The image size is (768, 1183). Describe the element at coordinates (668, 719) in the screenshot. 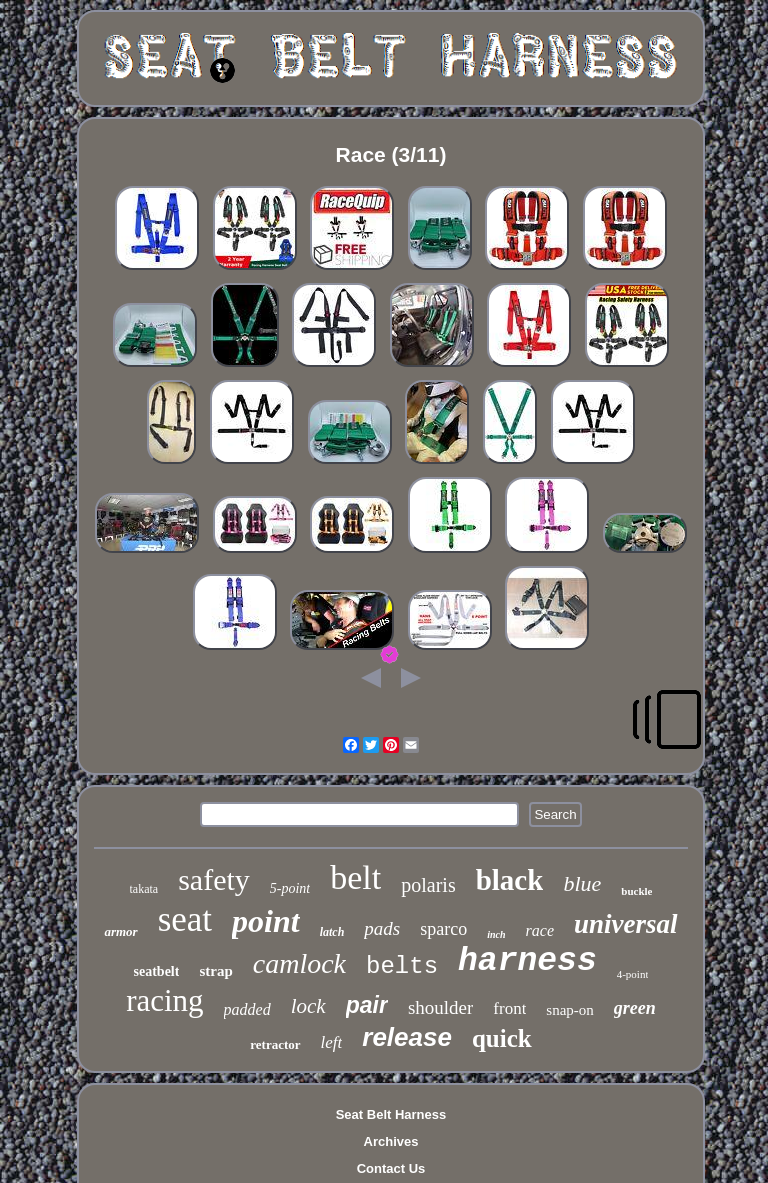

I see `view version history` at that location.